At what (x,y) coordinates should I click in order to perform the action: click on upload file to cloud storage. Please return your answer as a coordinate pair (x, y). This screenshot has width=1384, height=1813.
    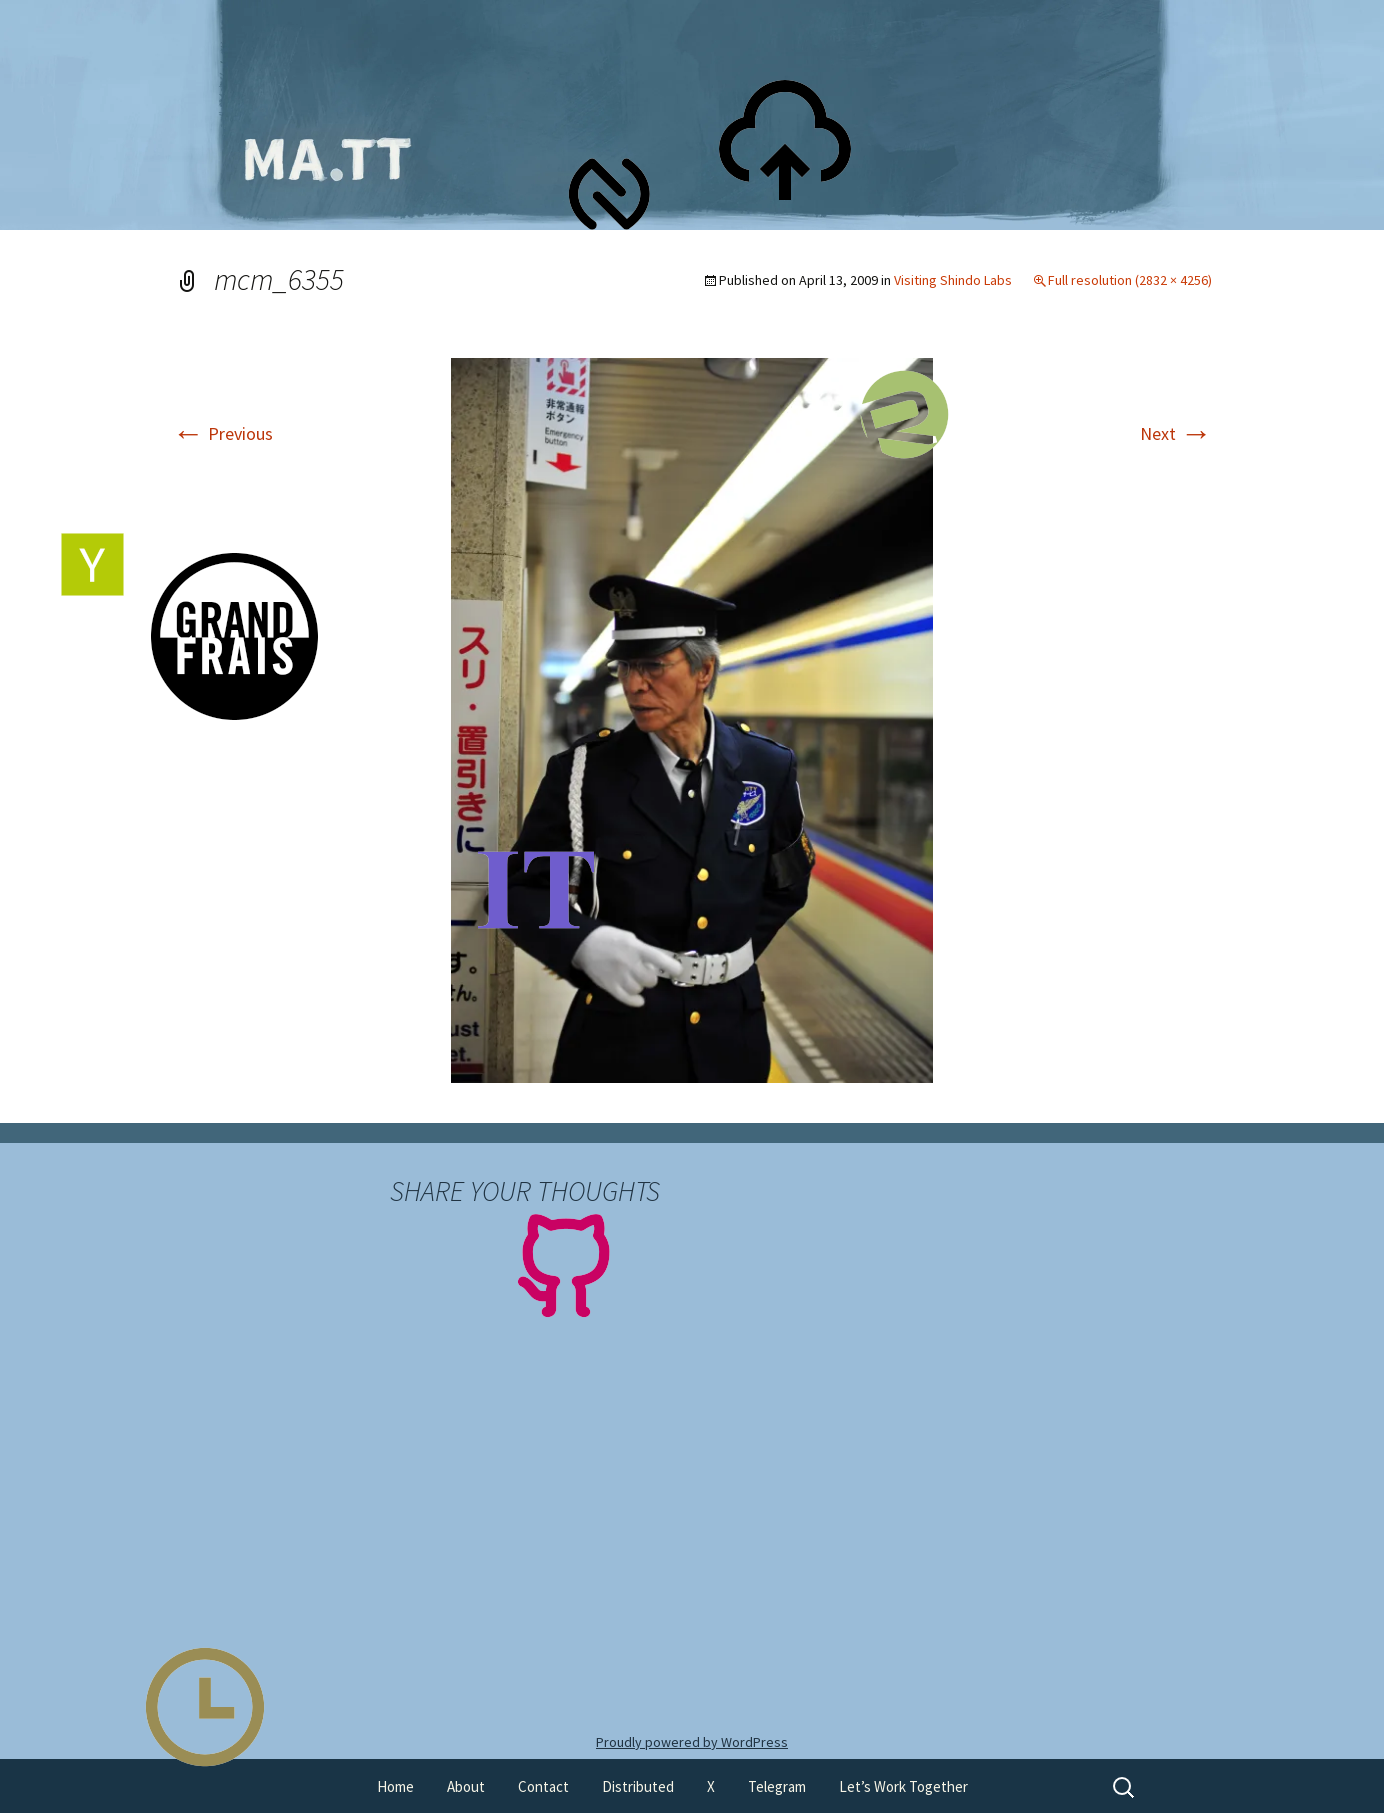
    Looking at the image, I should click on (785, 140).